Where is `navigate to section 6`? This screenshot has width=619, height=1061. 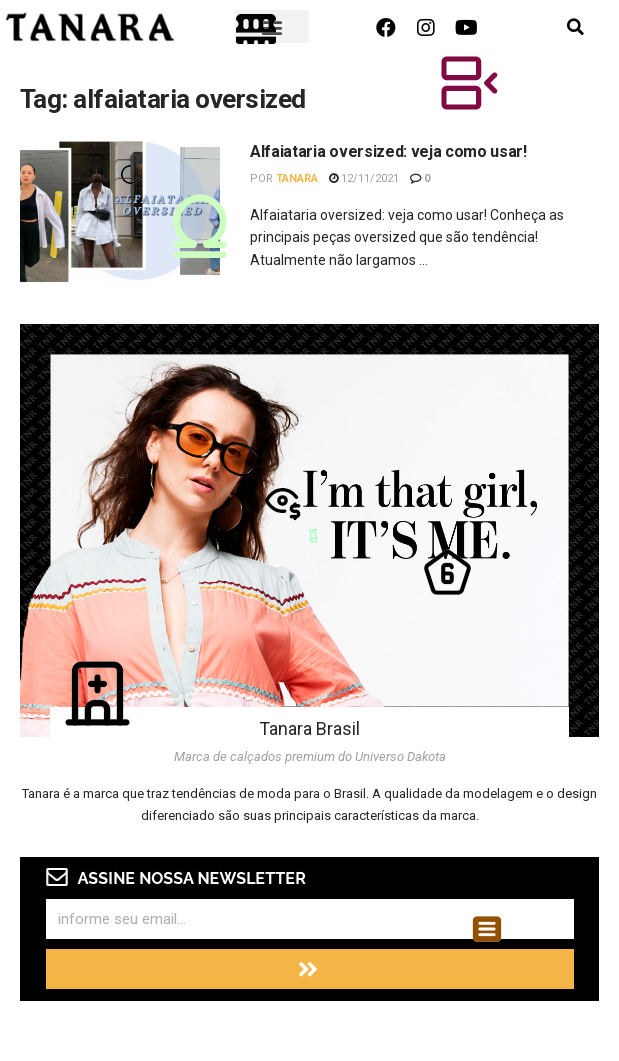
navigate to section 6 is located at coordinates (447, 573).